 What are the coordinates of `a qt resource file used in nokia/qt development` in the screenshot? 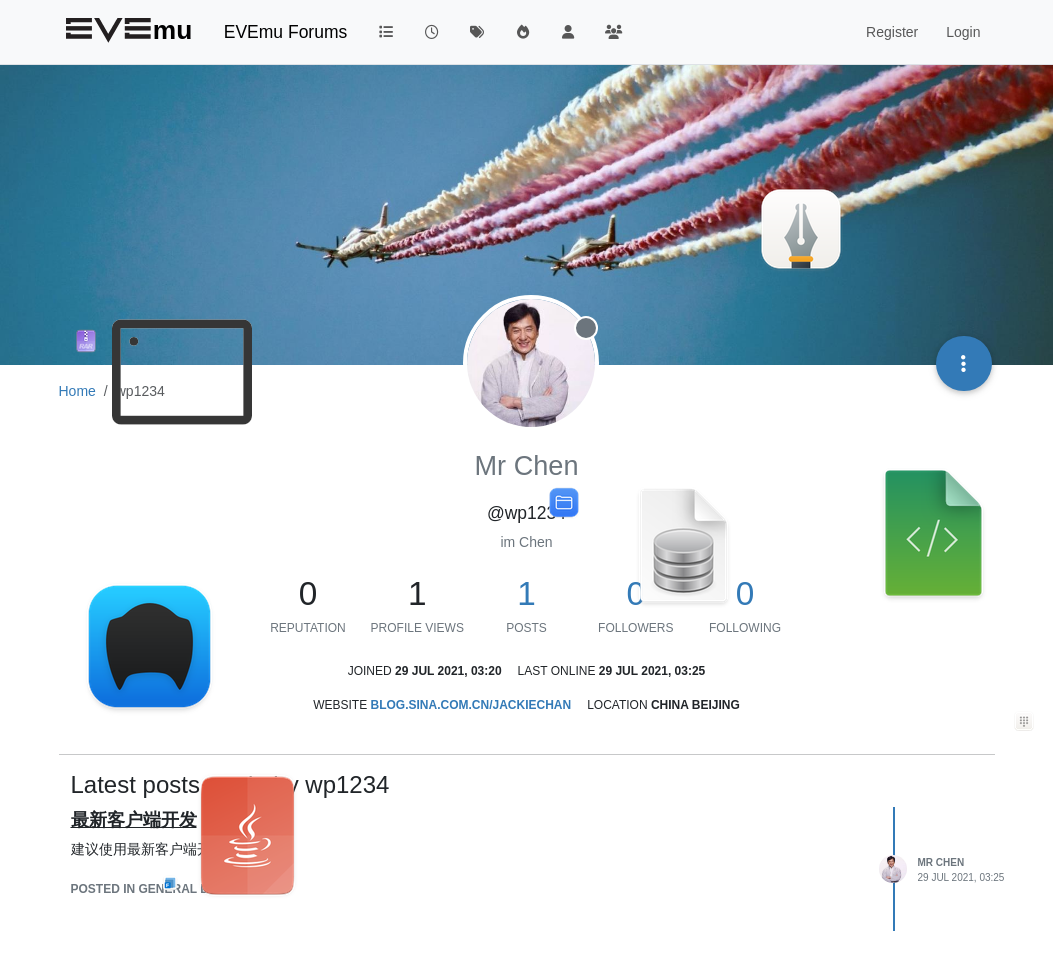 It's located at (933, 535).